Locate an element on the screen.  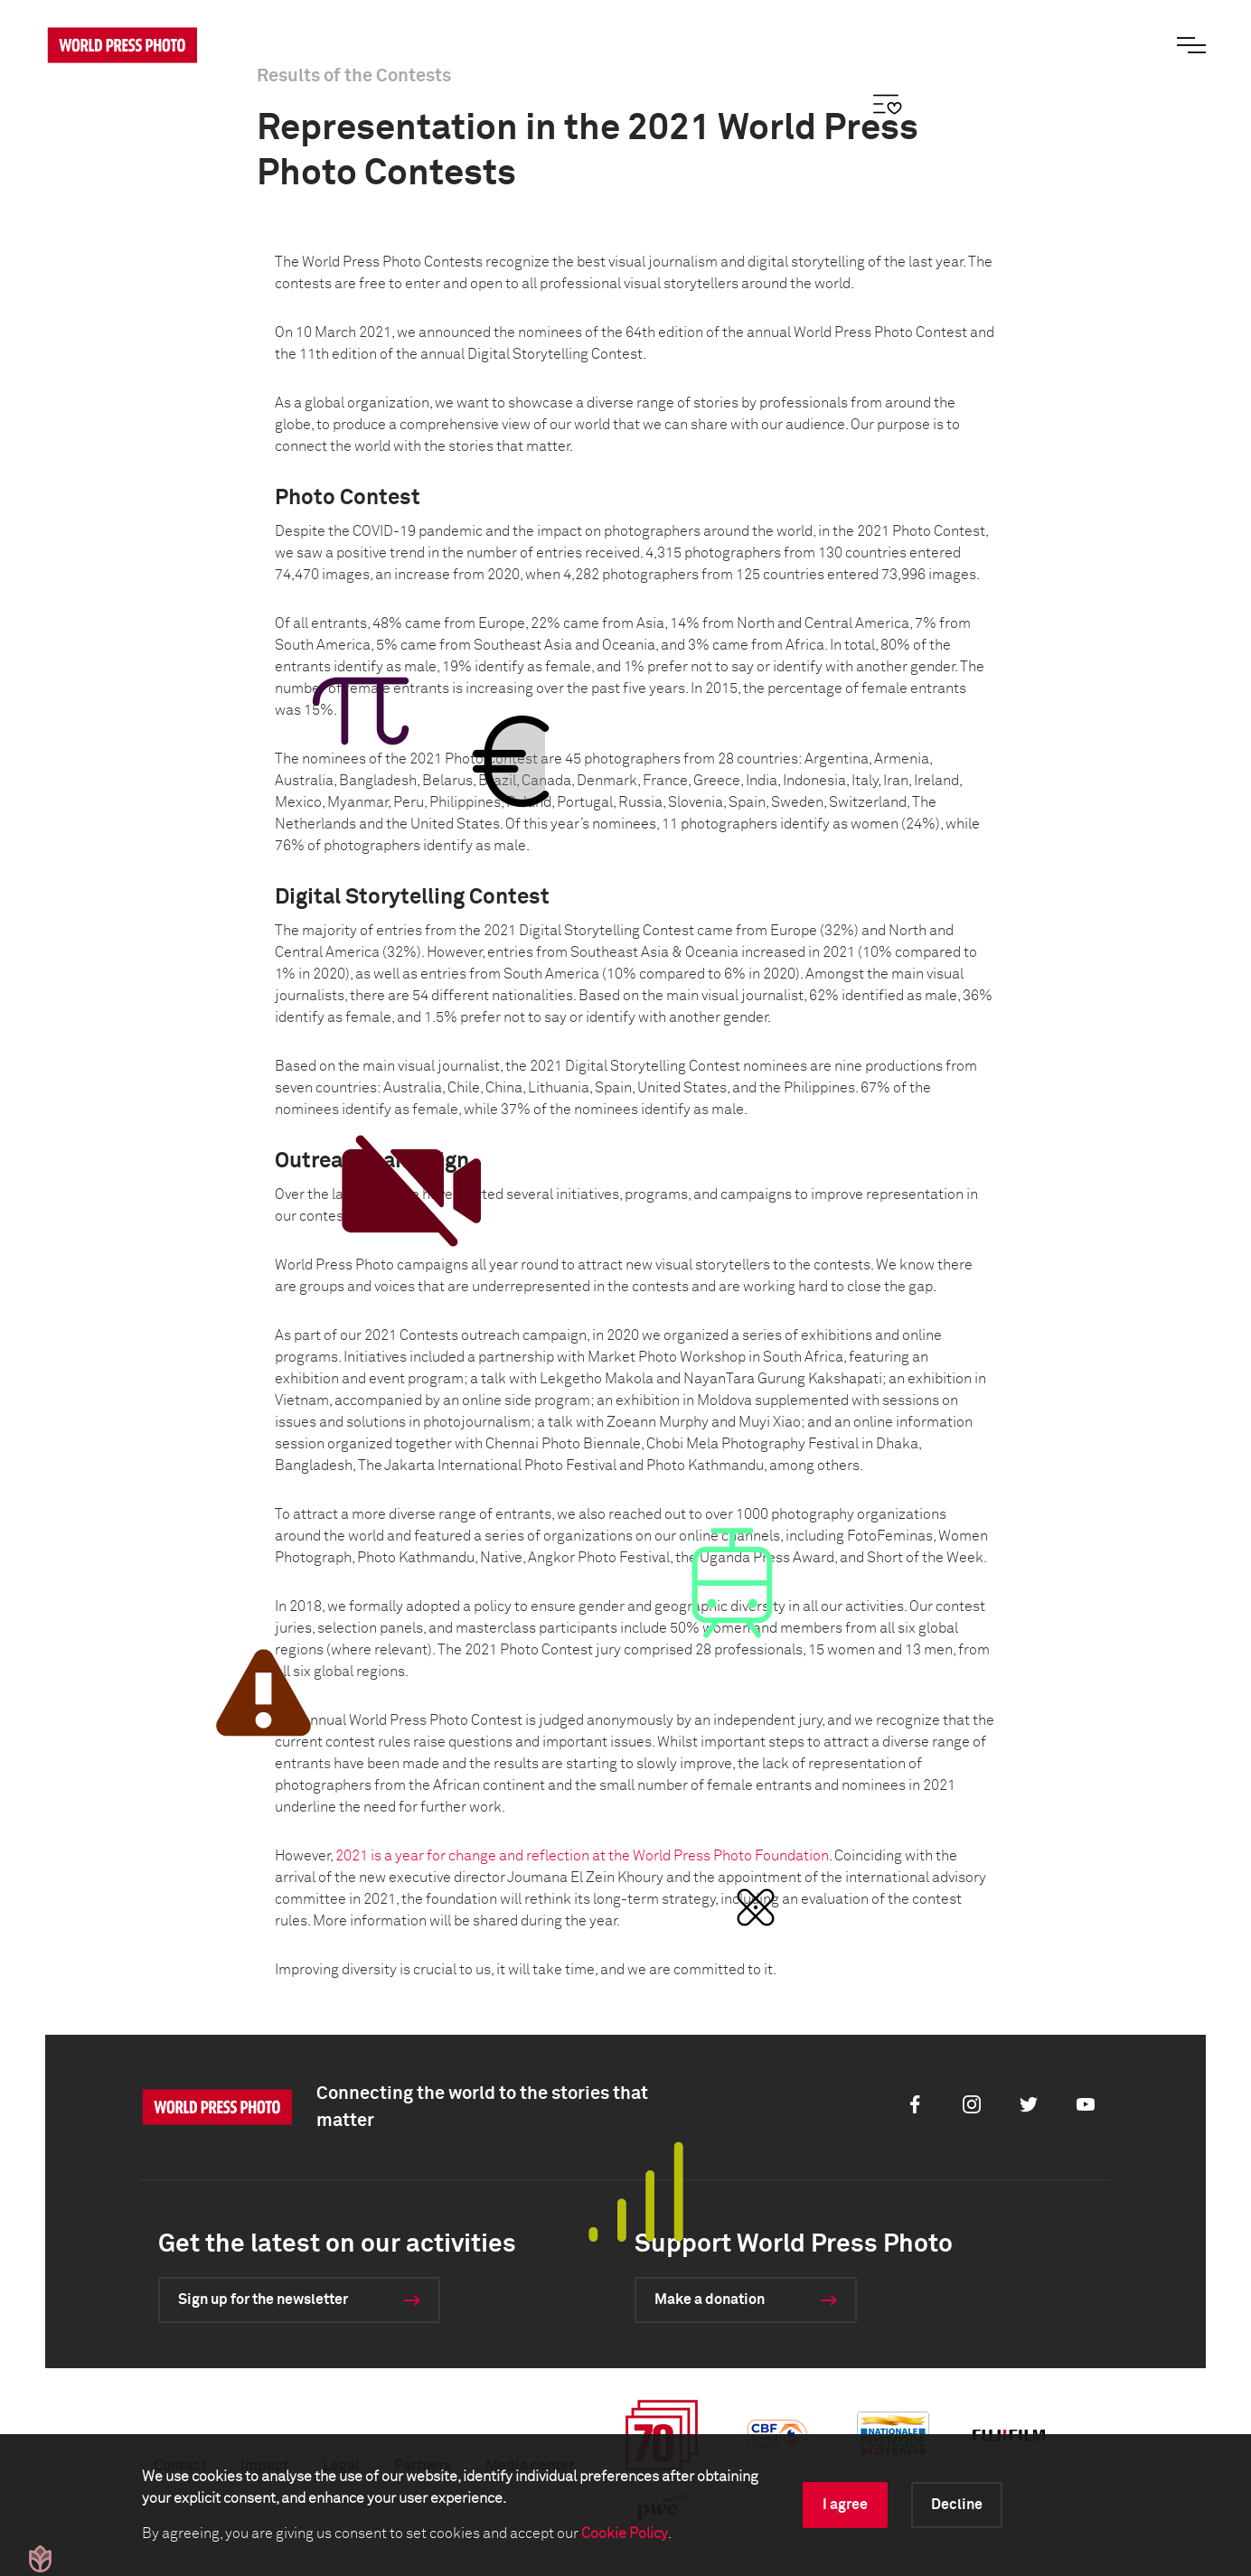
access health or first aid settings is located at coordinates (756, 1907).